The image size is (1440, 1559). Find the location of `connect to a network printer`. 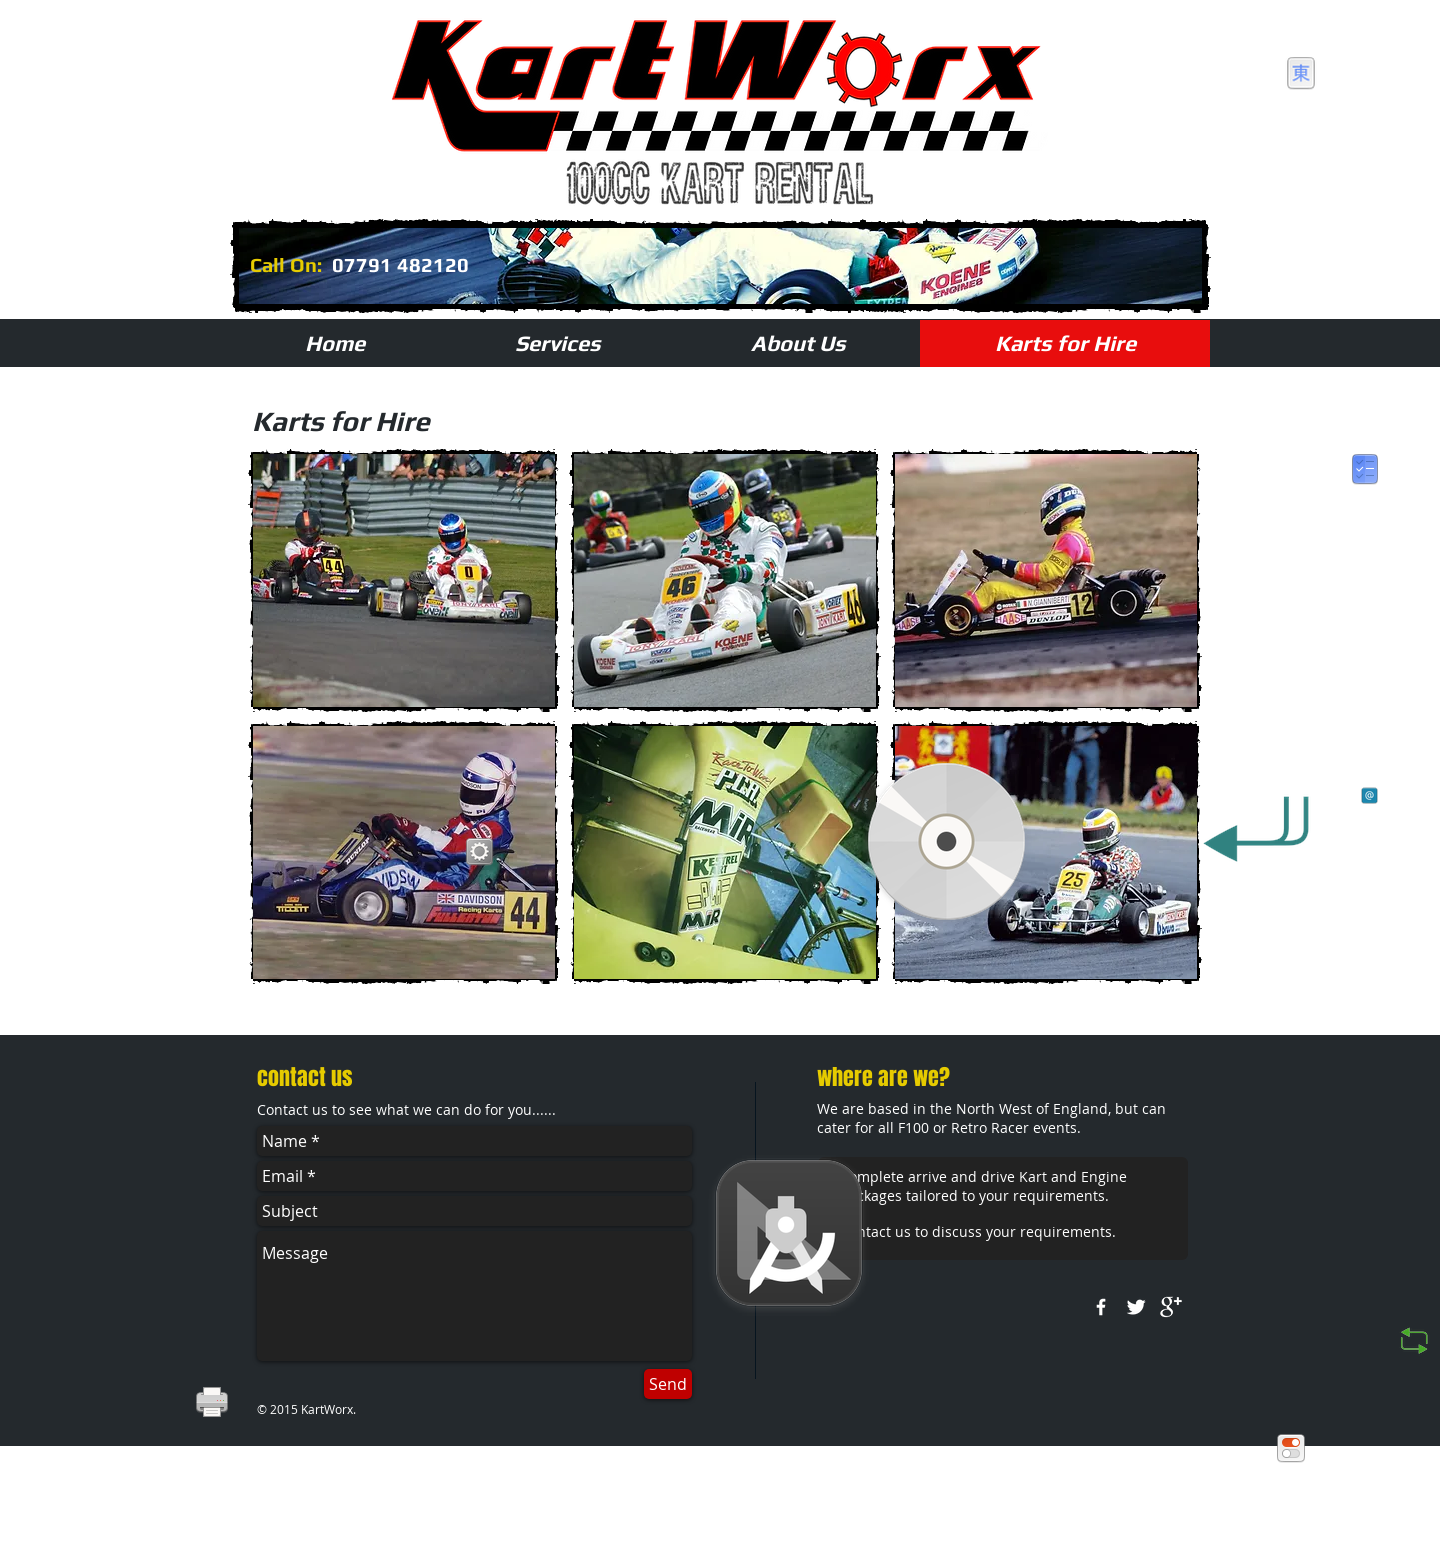

connect to a network printer is located at coordinates (212, 1402).